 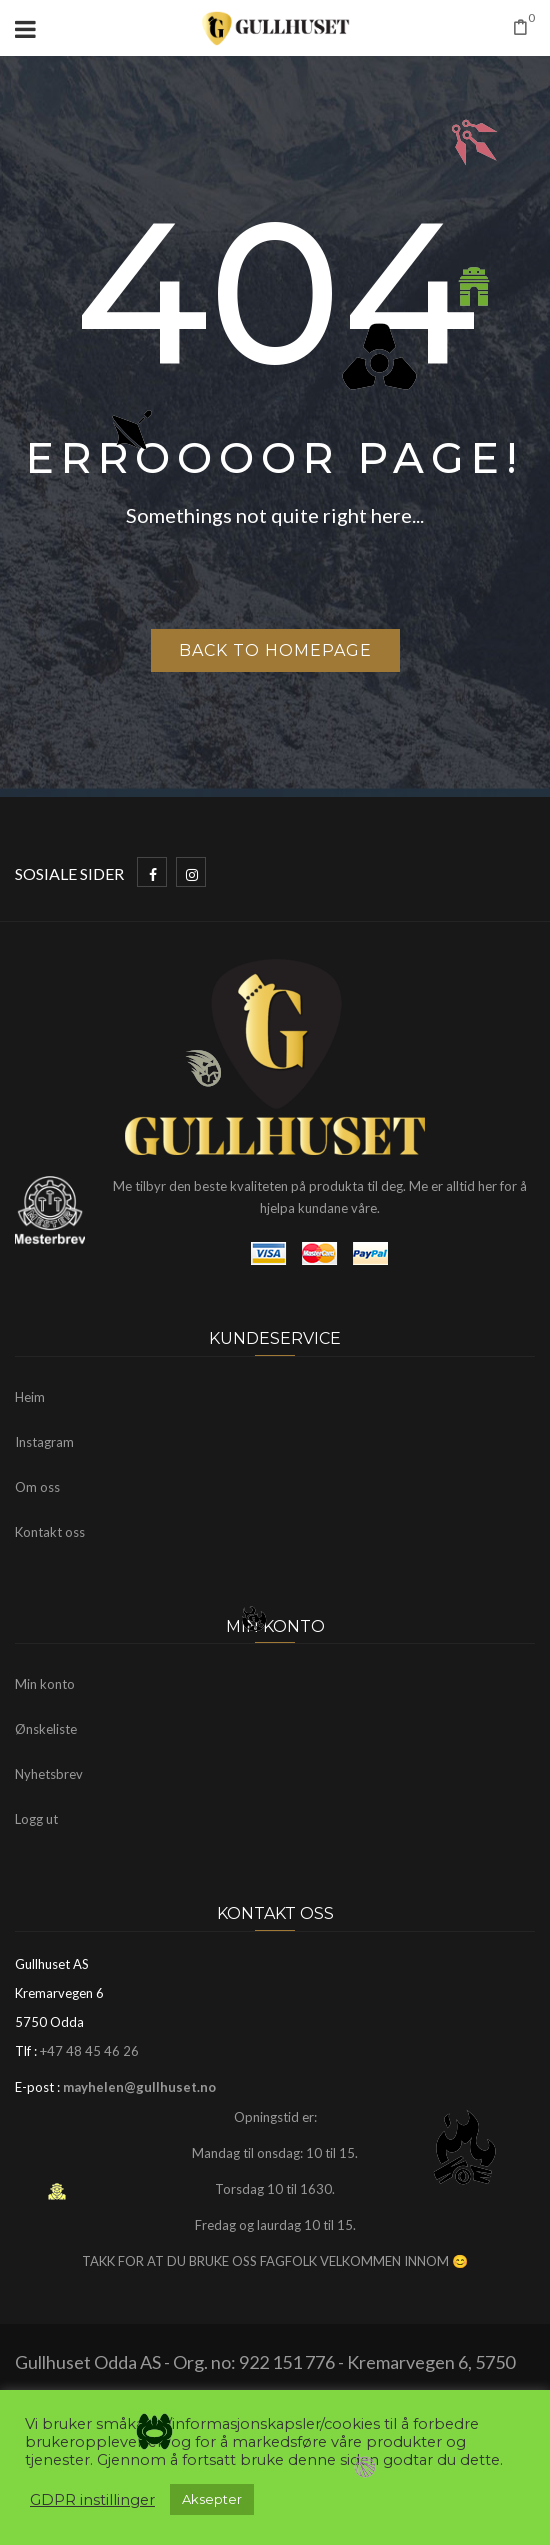 What do you see at coordinates (203, 1068) in the screenshot?
I see `throw charcoal or debris item` at bounding box center [203, 1068].